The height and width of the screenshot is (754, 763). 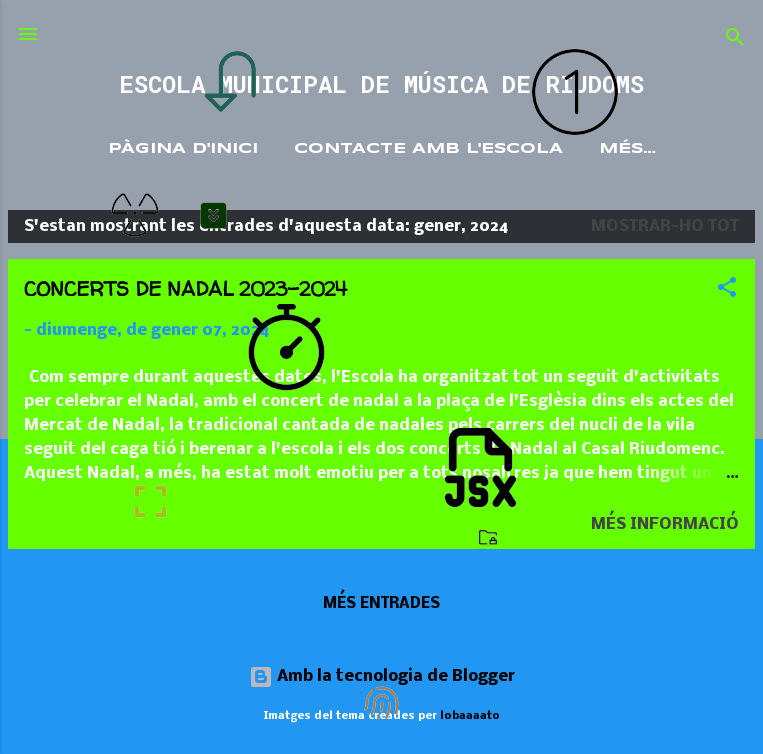 I want to click on indicates a JSX file type, so click(x=480, y=467).